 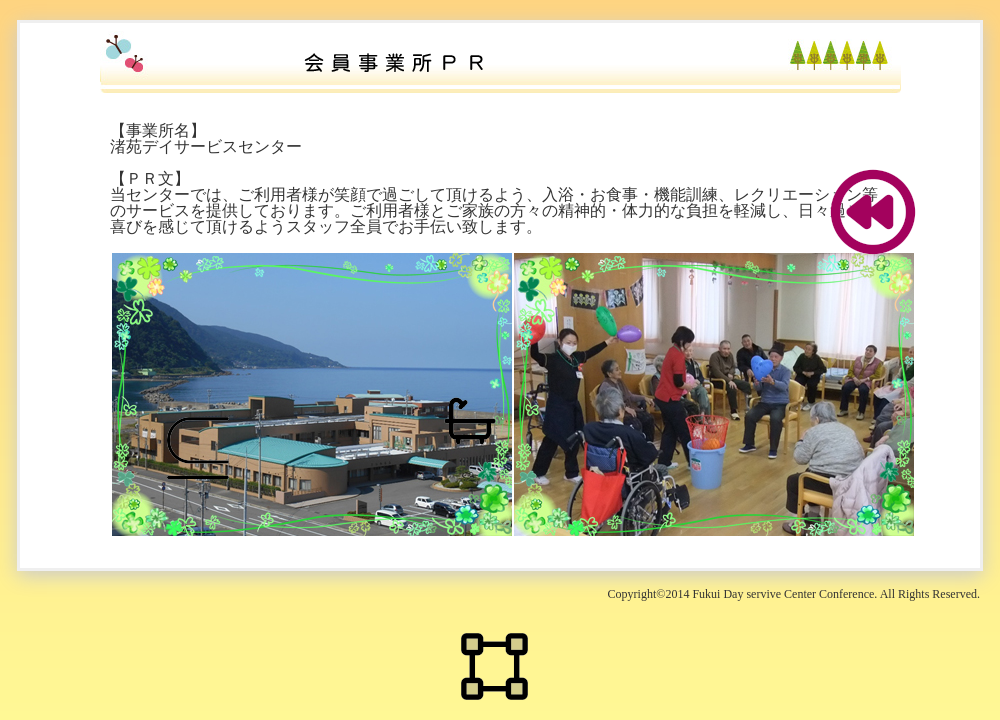 What do you see at coordinates (873, 212) in the screenshot?
I see `rewind or skip backward in media playback` at bounding box center [873, 212].